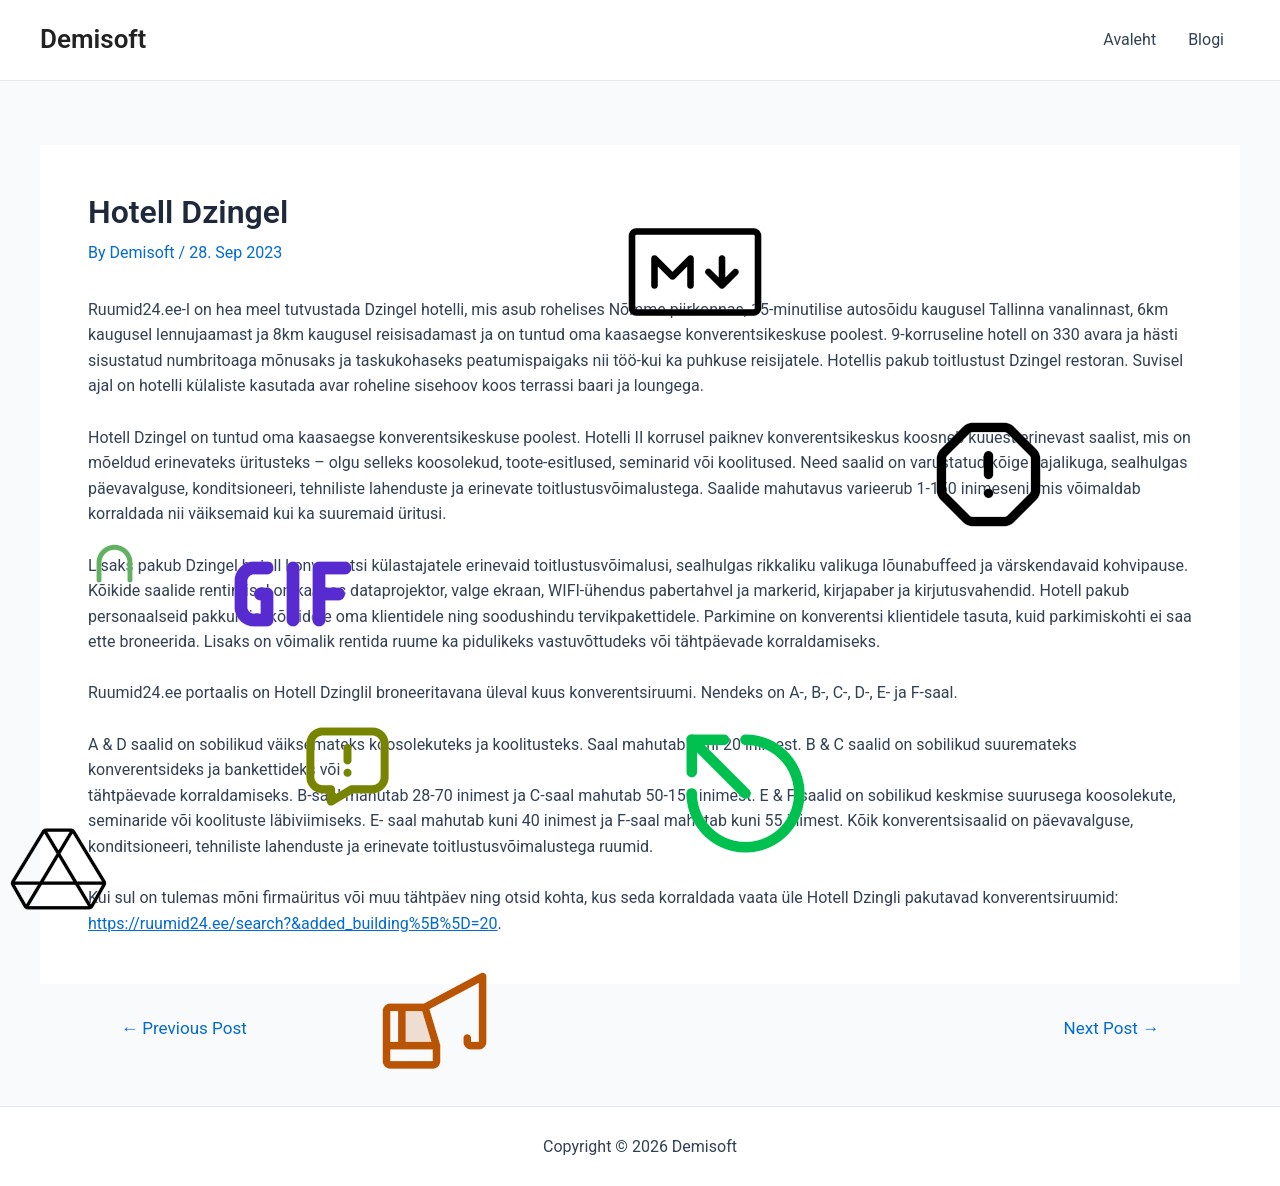 The image size is (1280, 1186). What do you see at coordinates (347, 764) in the screenshot?
I see `report a message or conversation` at bounding box center [347, 764].